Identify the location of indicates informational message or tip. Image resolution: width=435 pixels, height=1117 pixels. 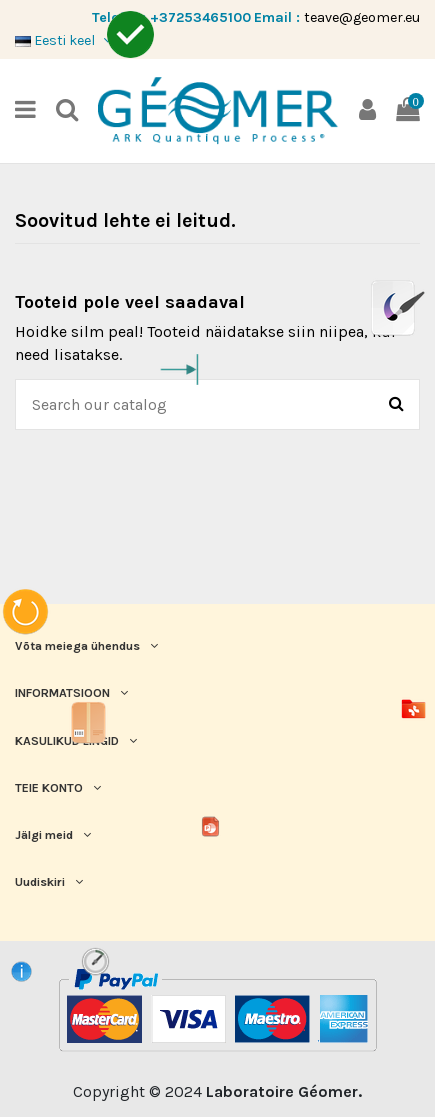
(21, 971).